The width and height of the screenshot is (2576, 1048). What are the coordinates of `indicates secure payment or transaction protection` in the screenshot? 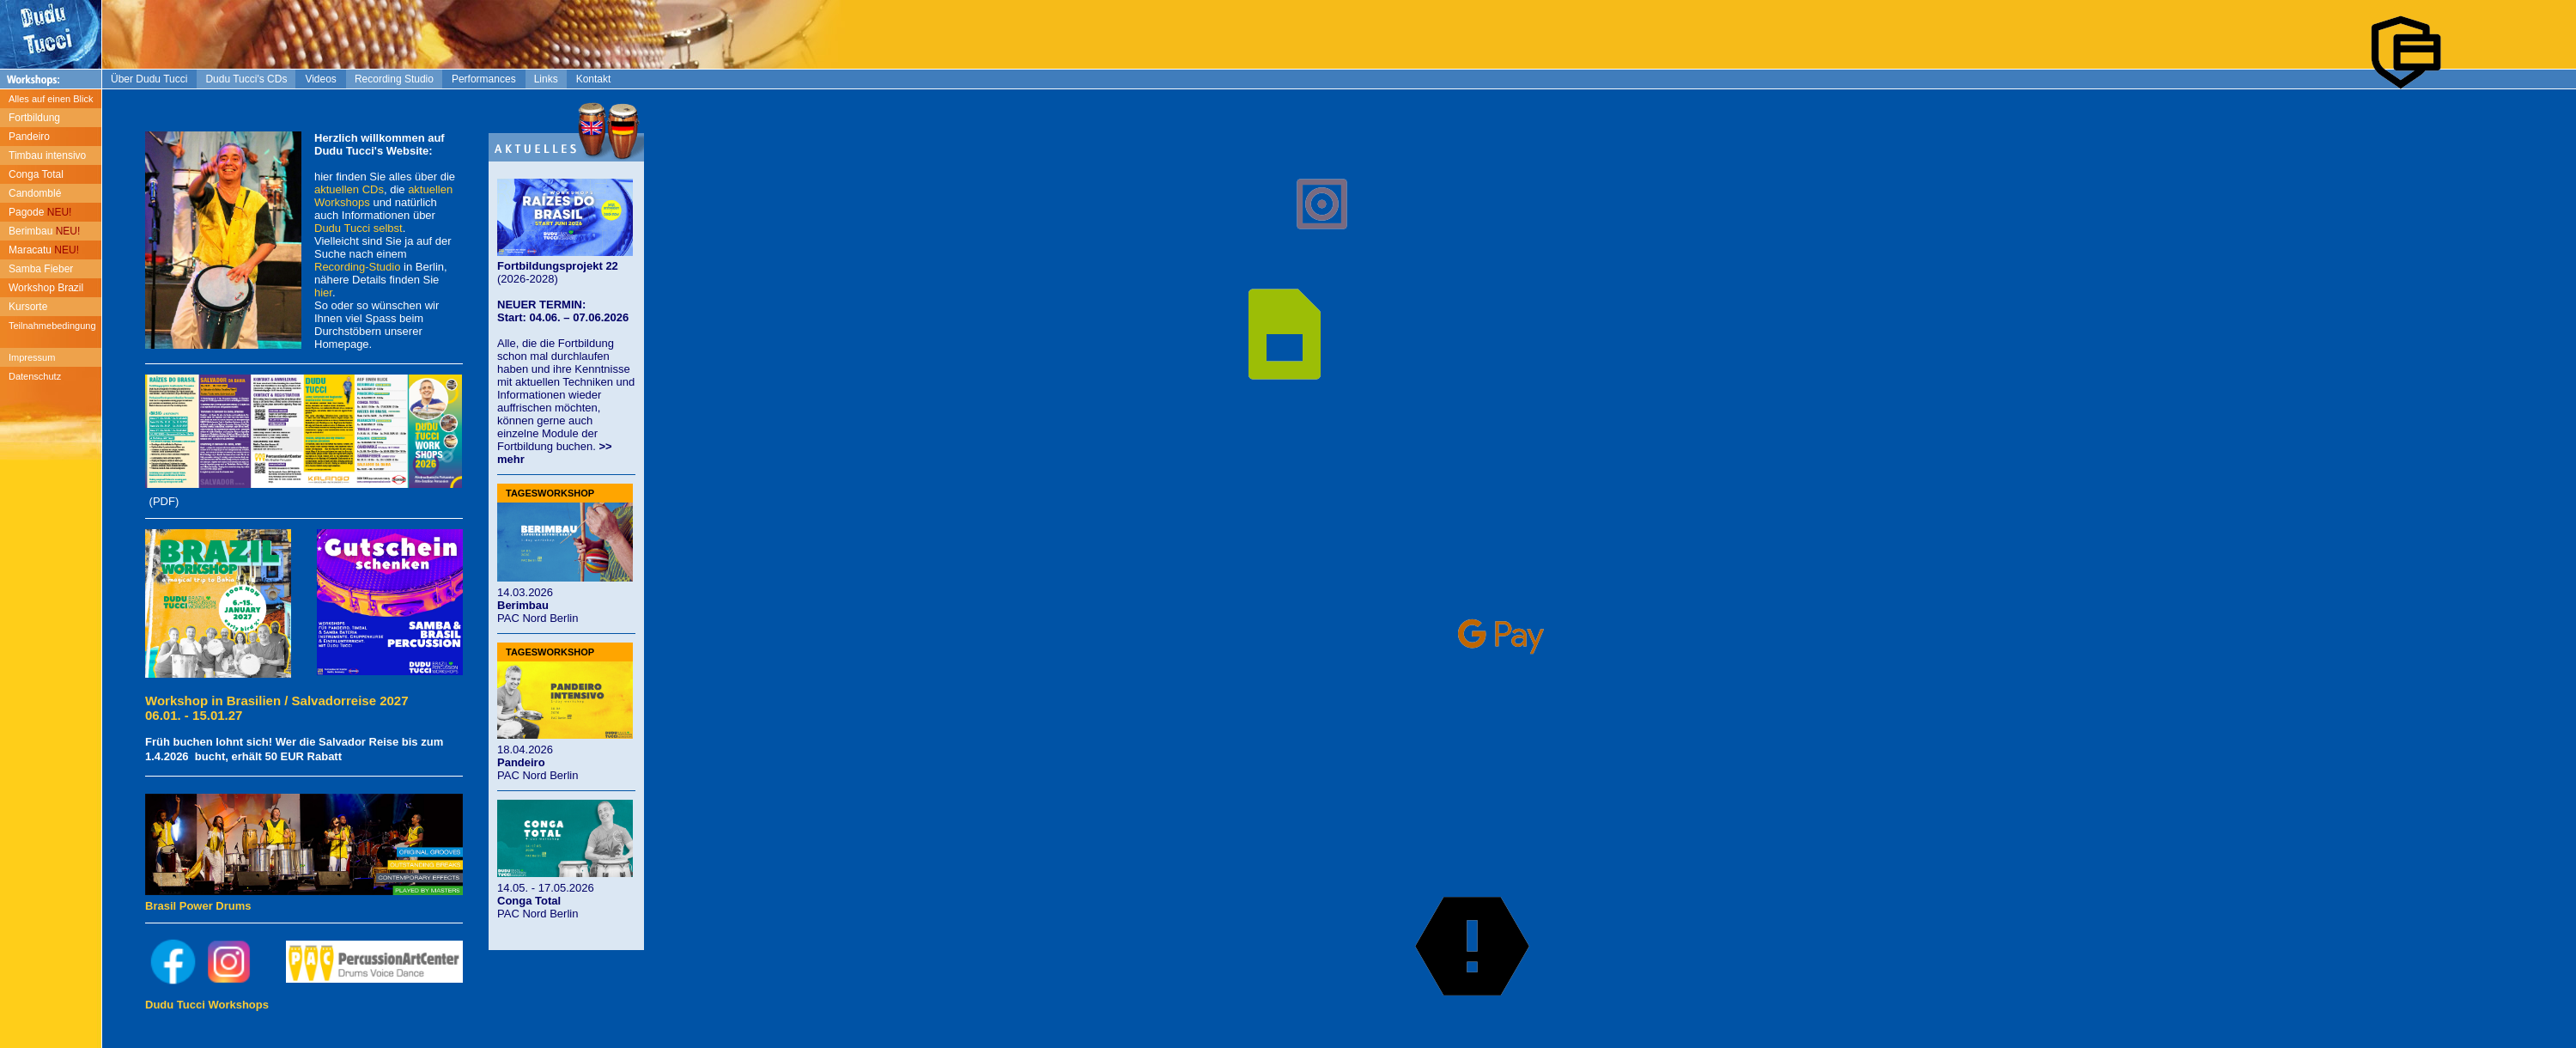 It's located at (2404, 52).